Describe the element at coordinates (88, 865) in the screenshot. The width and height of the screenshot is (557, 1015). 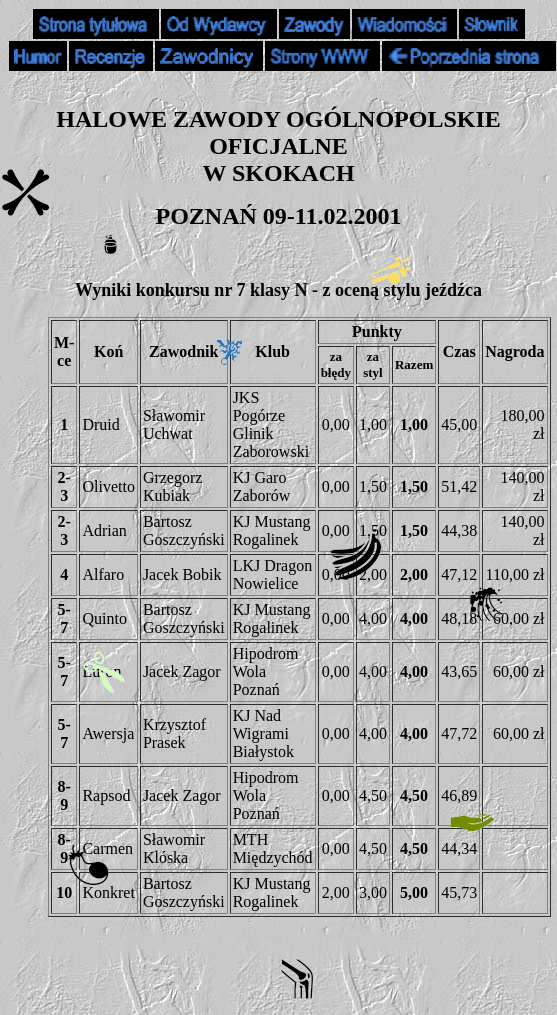
I see `select eggplant/aubergine ingredient` at that location.